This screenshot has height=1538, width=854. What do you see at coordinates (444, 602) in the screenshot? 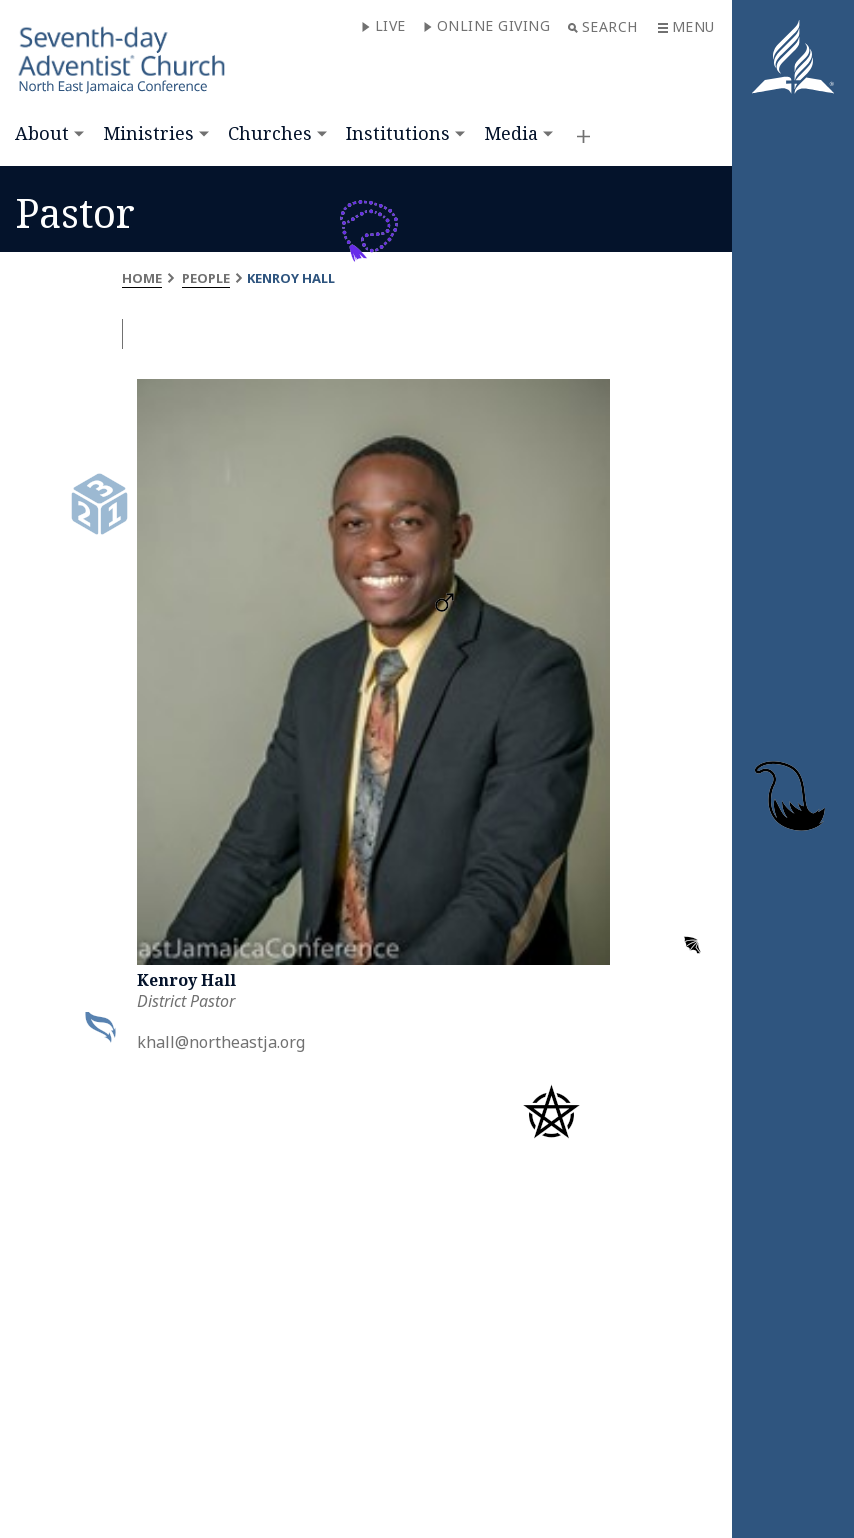
I see `indicates male gender option` at bounding box center [444, 602].